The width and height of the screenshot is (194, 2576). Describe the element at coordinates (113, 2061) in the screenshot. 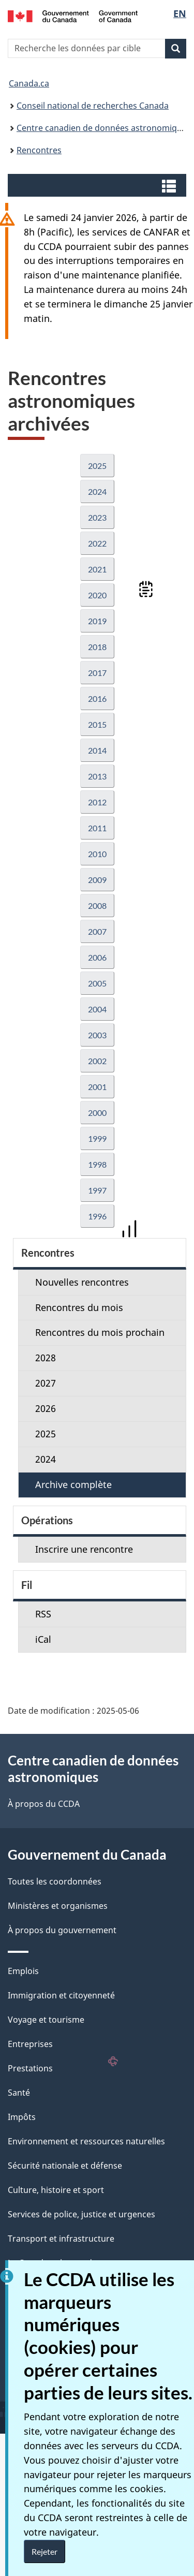

I see `rotate object in 3D space` at that location.